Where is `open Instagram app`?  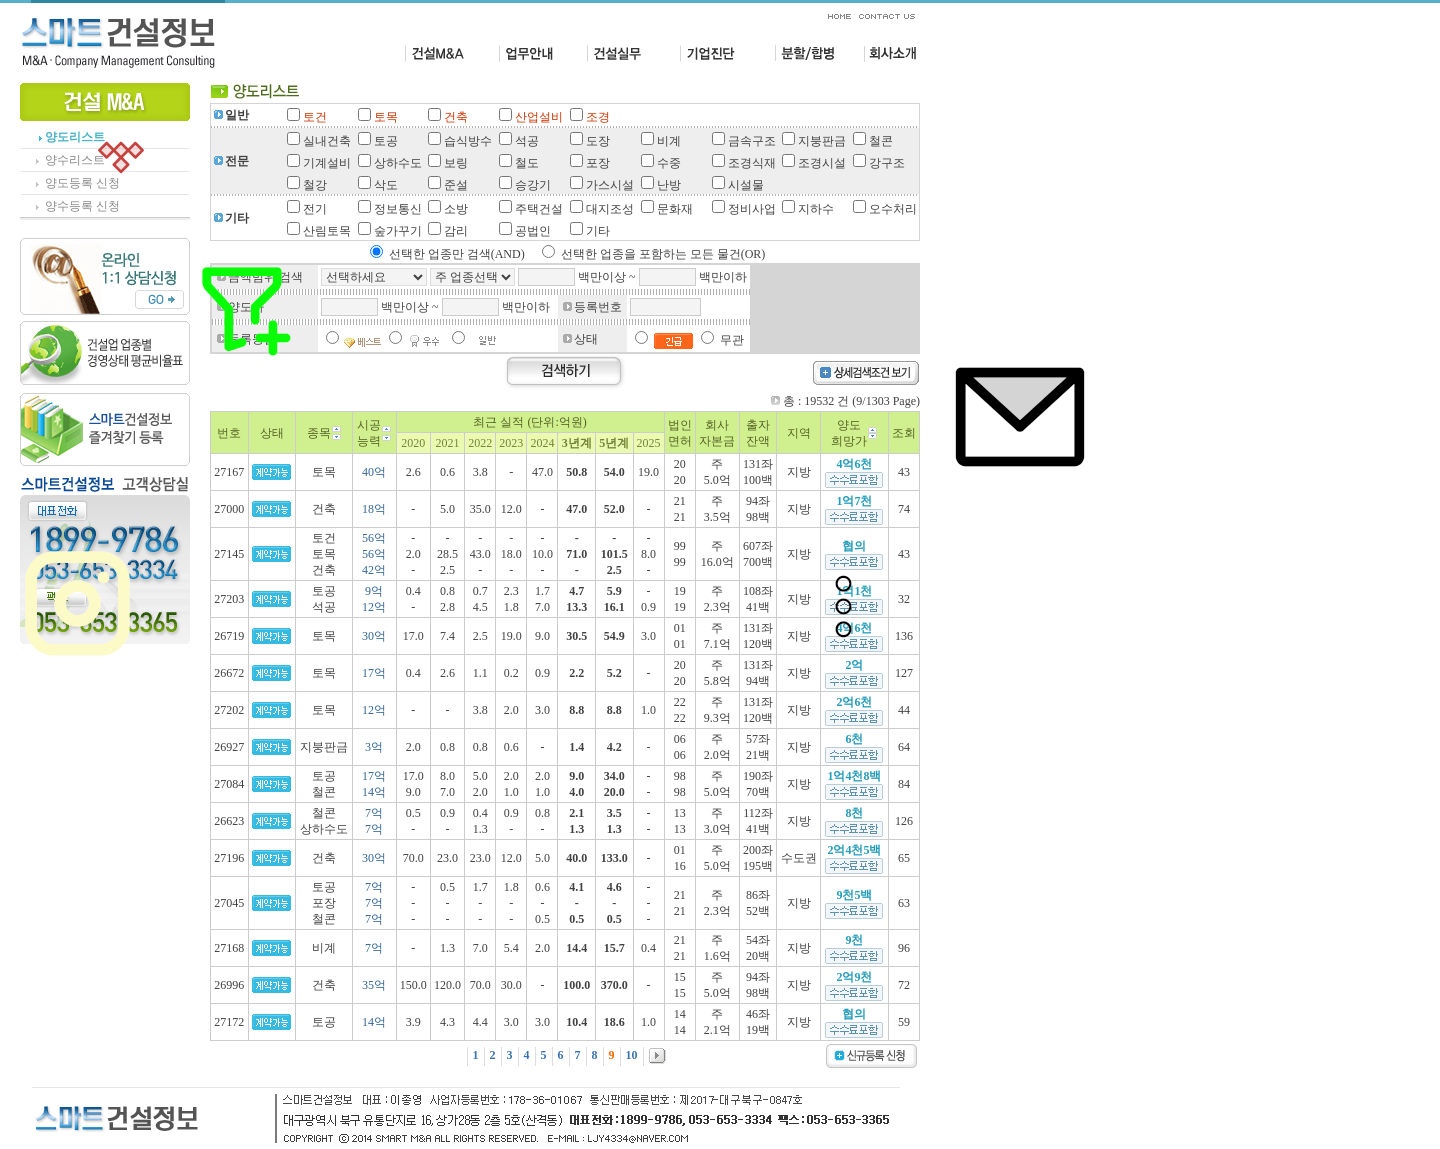 open Instagram app is located at coordinates (77, 603).